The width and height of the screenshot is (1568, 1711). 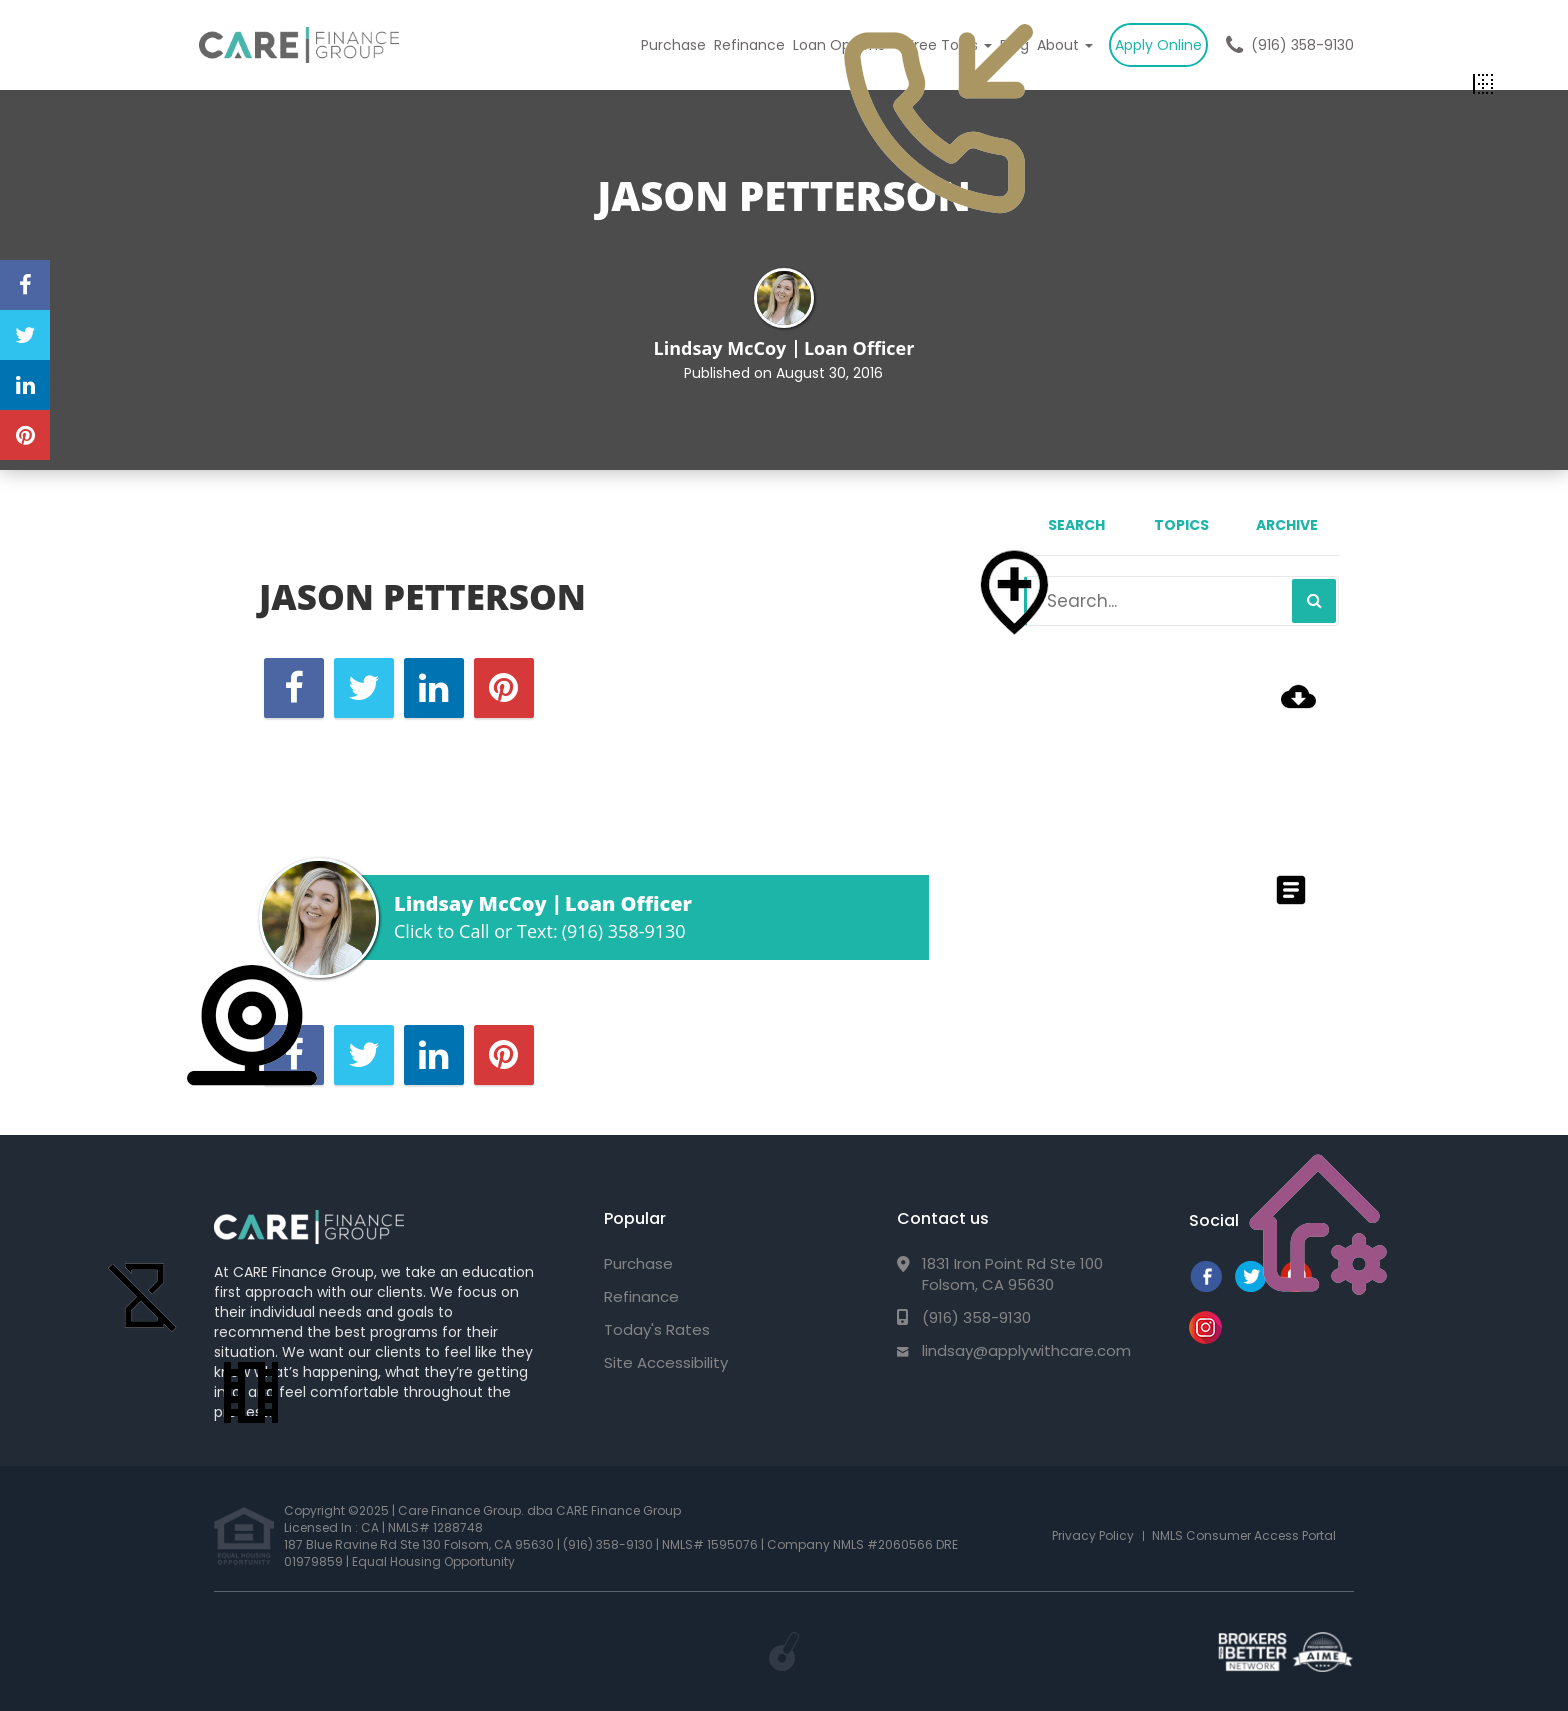 What do you see at coordinates (252, 1030) in the screenshot?
I see `enable webcam or video camera` at bounding box center [252, 1030].